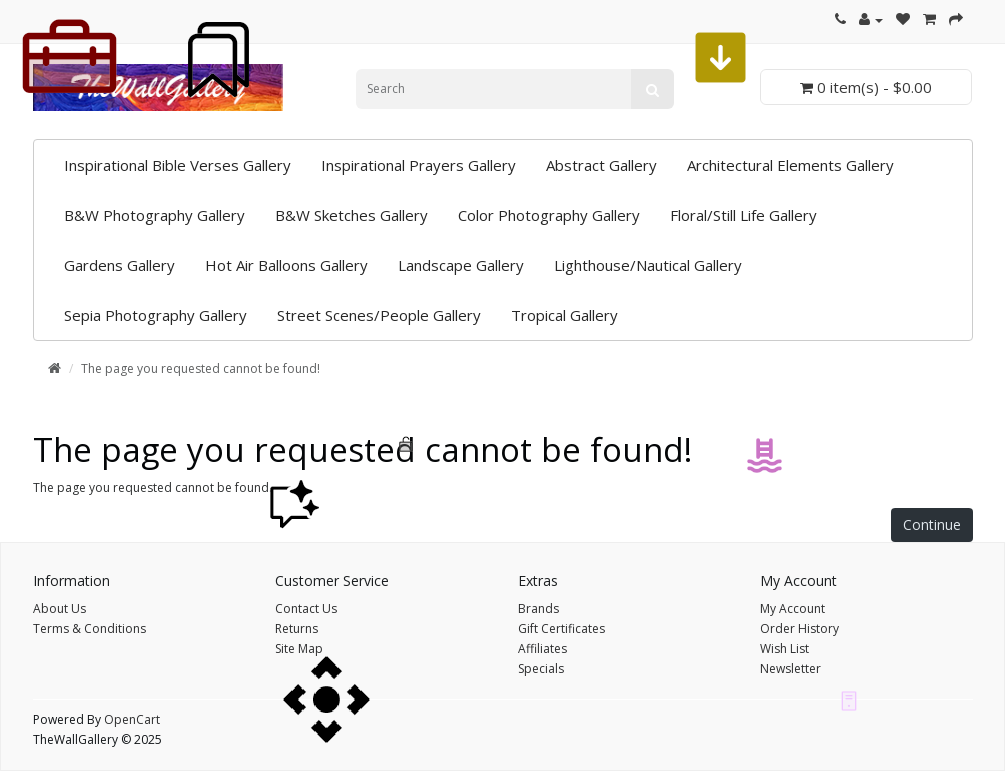 The width and height of the screenshot is (1005, 771). Describe the element at coordinates (218, 59) in the screenshot. I see `view all saved bookmarks` at that location.